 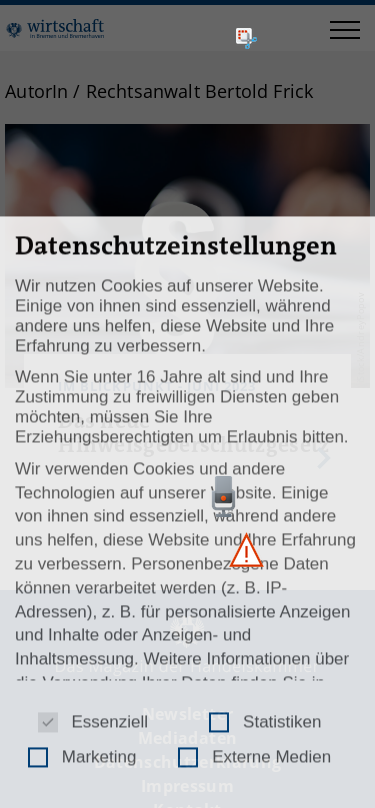 What do you see at coordinates (246, 549) in the screenshot?
I see `indicates a sync warning or issue with OneDrive` at bounding box center [246, 549].